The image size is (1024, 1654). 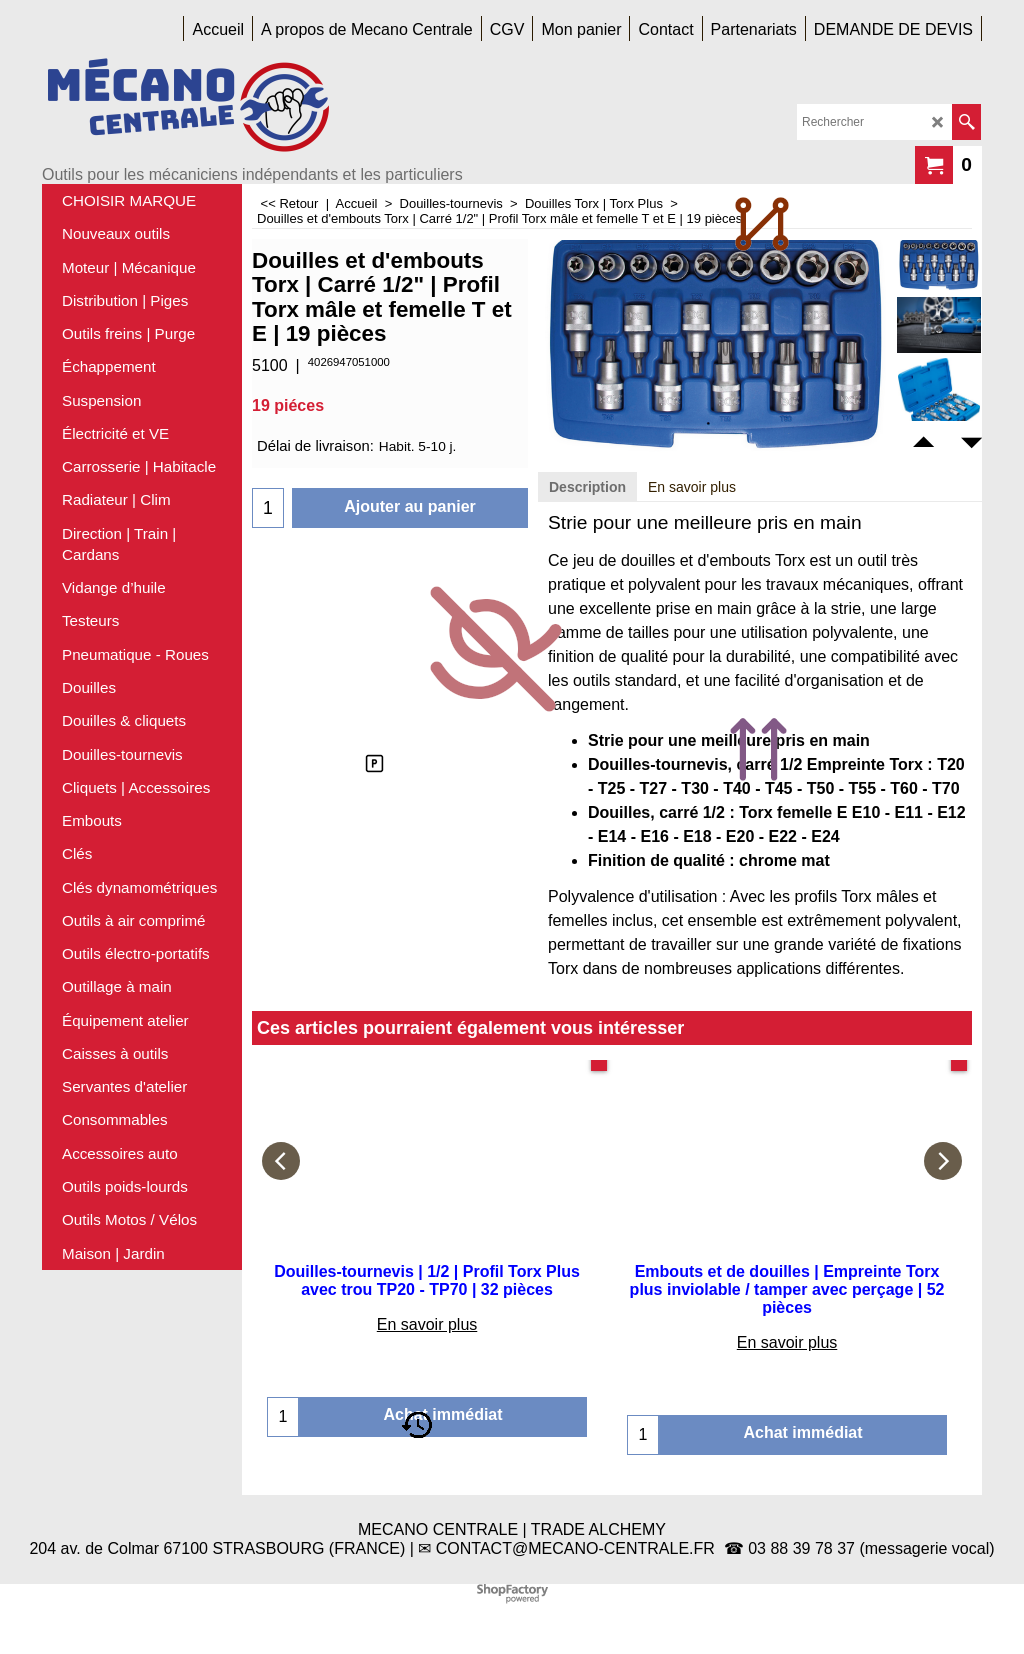 I want to click on disable freehand drawing mode, so click(x=493, y=649).